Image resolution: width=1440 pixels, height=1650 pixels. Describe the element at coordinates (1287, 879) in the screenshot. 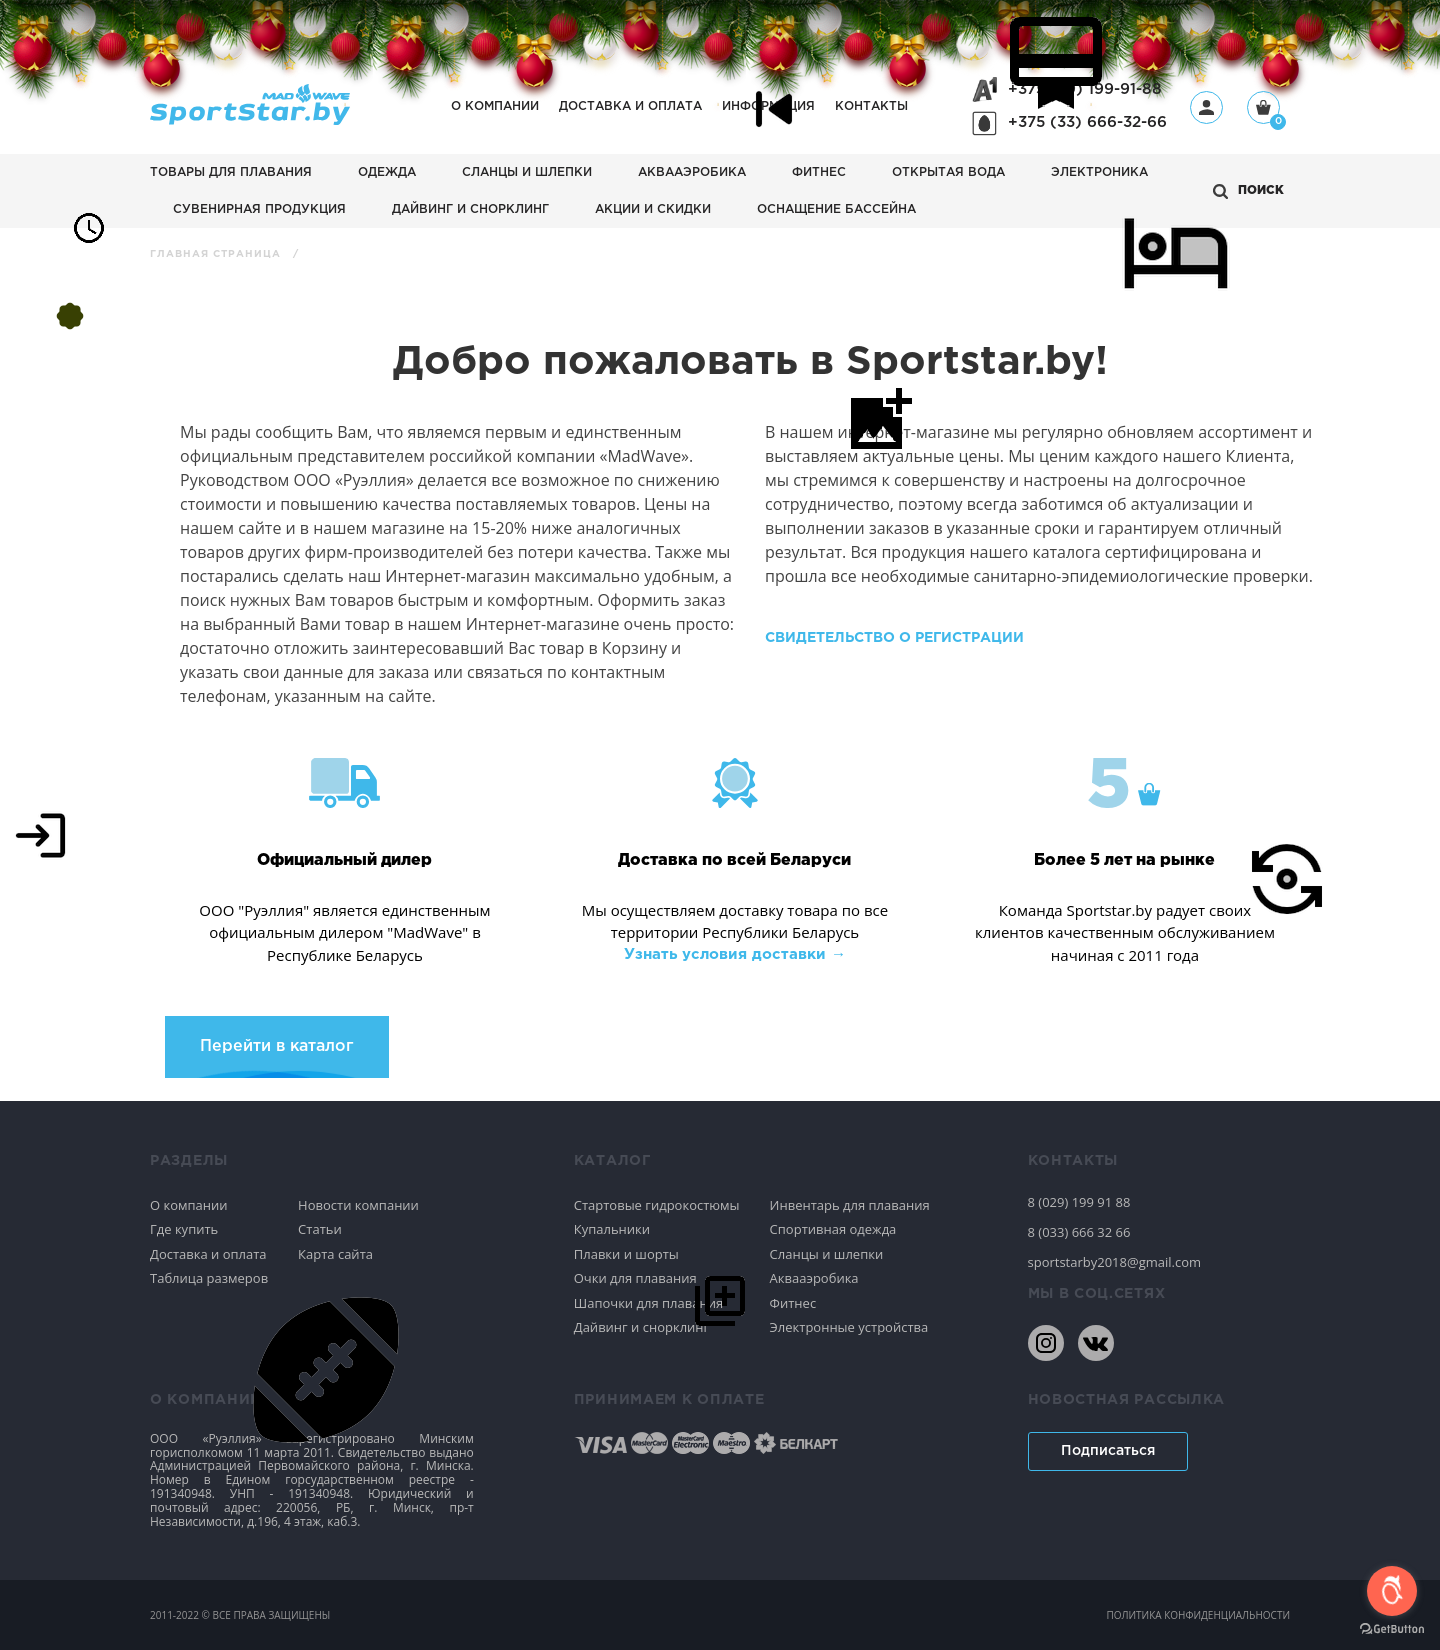

I see `switch between front and rear camera` at that location.